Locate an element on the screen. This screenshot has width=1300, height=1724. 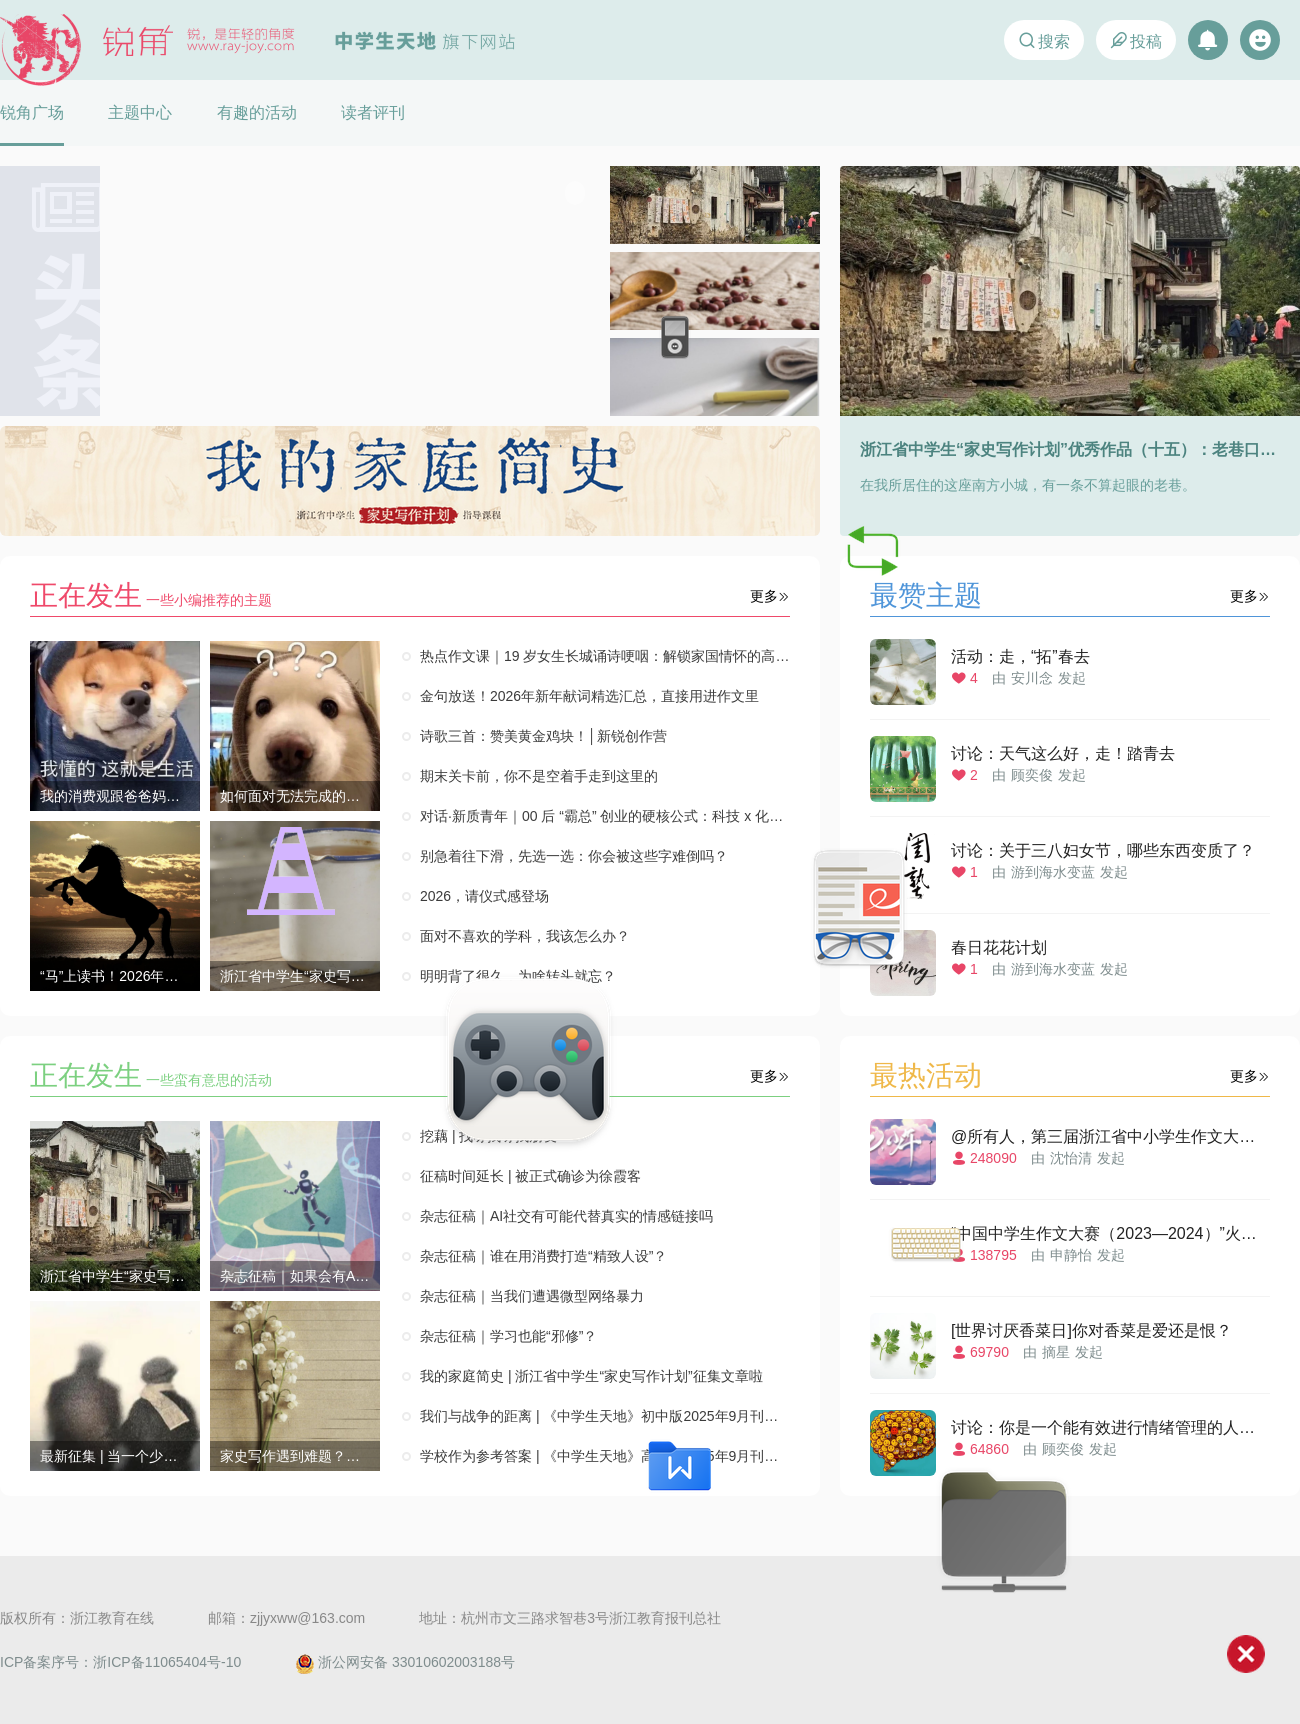
open atril document viewer is located at coordinates (859, 908).